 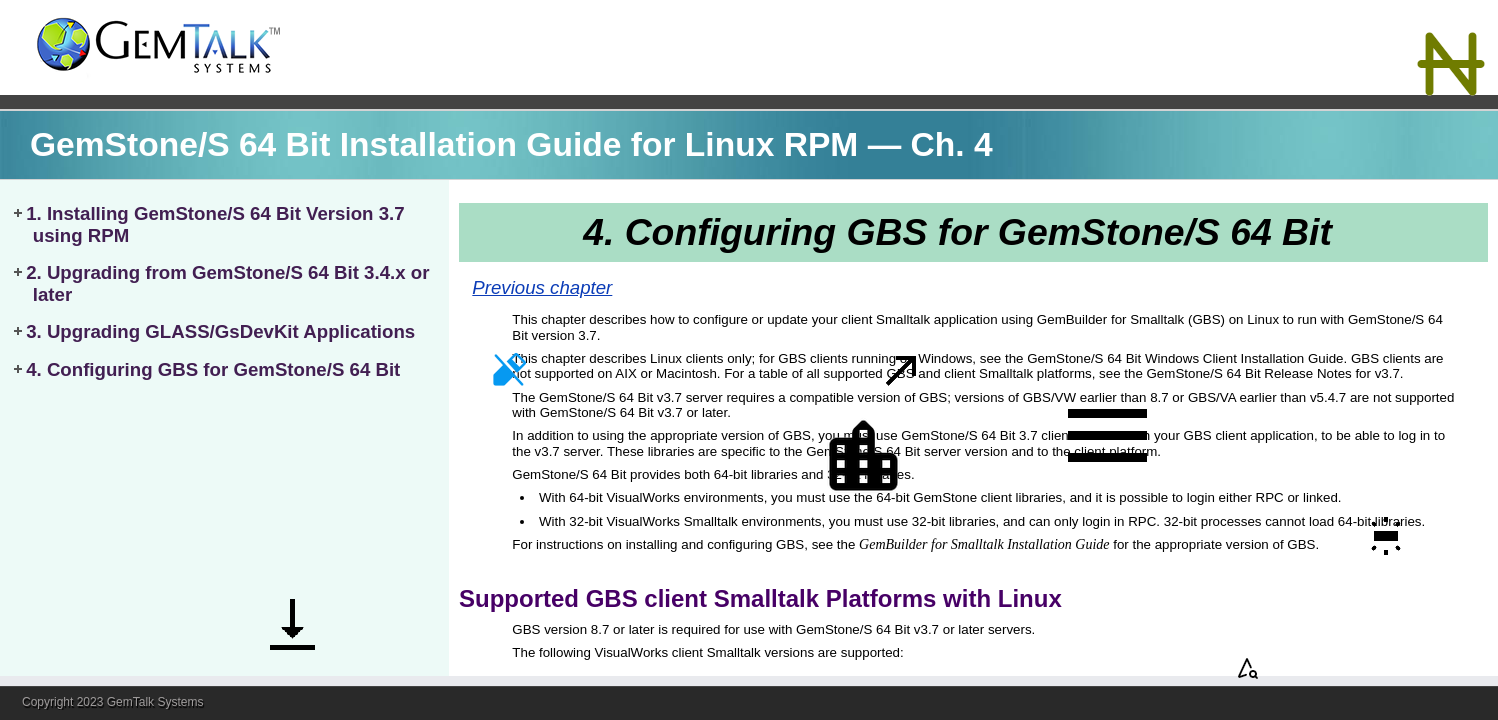 What do you see at coordinates (292, 624) in the screenshot?
I see `align content to the bottom of a container` at bounding box center [292, 624].